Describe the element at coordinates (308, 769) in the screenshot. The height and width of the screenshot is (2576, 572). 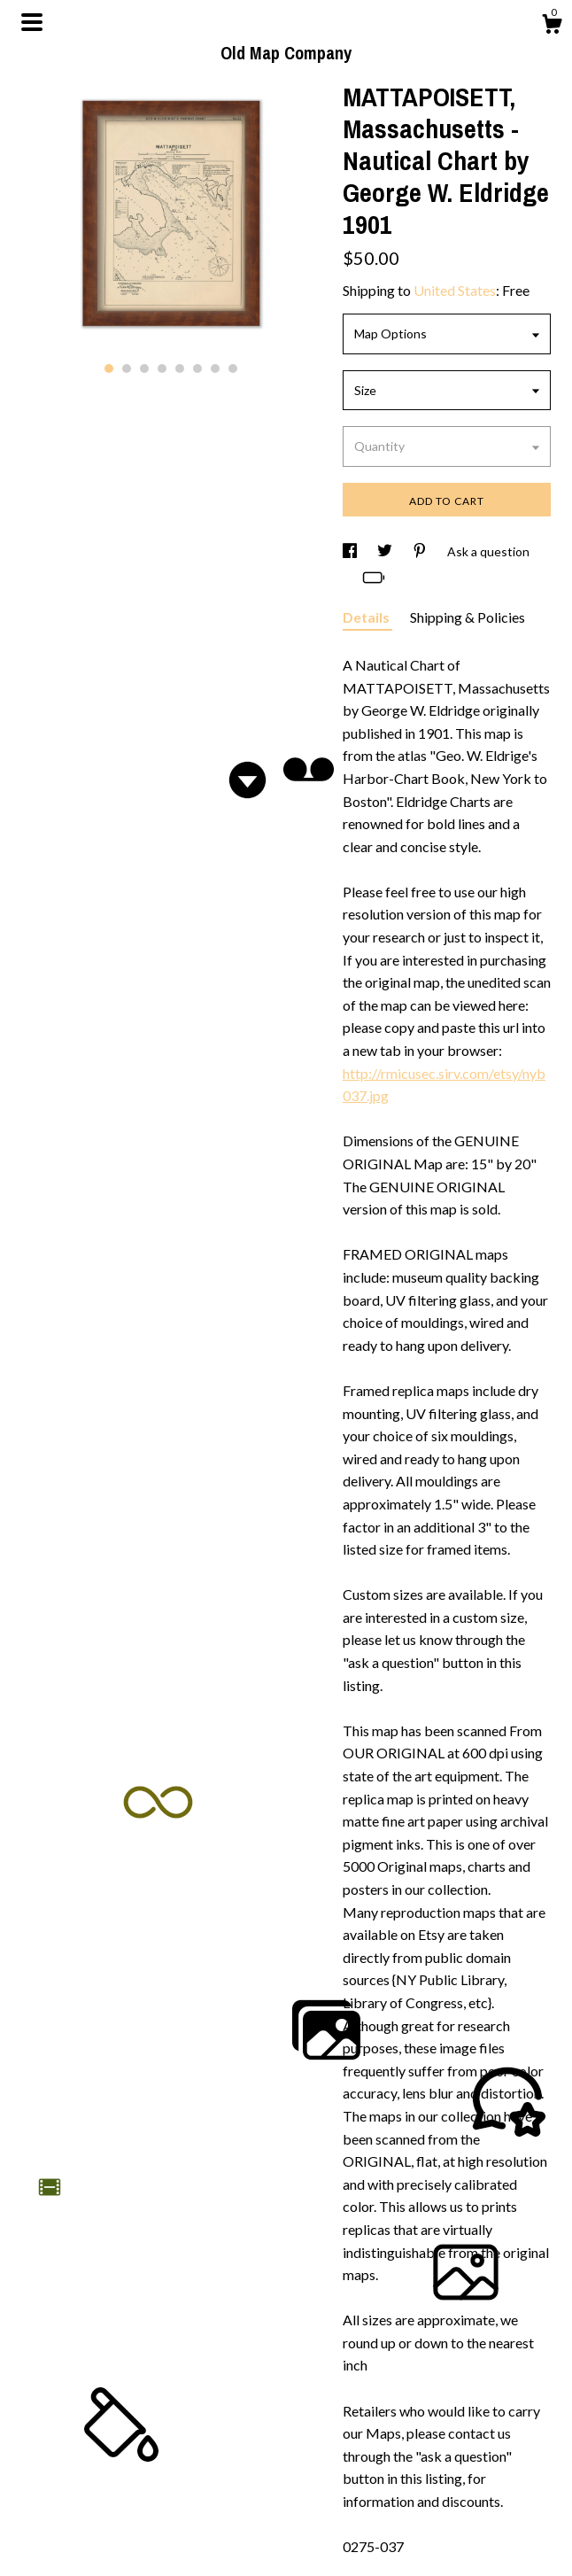
I see `indicates audio or video recording in progress` at that location.